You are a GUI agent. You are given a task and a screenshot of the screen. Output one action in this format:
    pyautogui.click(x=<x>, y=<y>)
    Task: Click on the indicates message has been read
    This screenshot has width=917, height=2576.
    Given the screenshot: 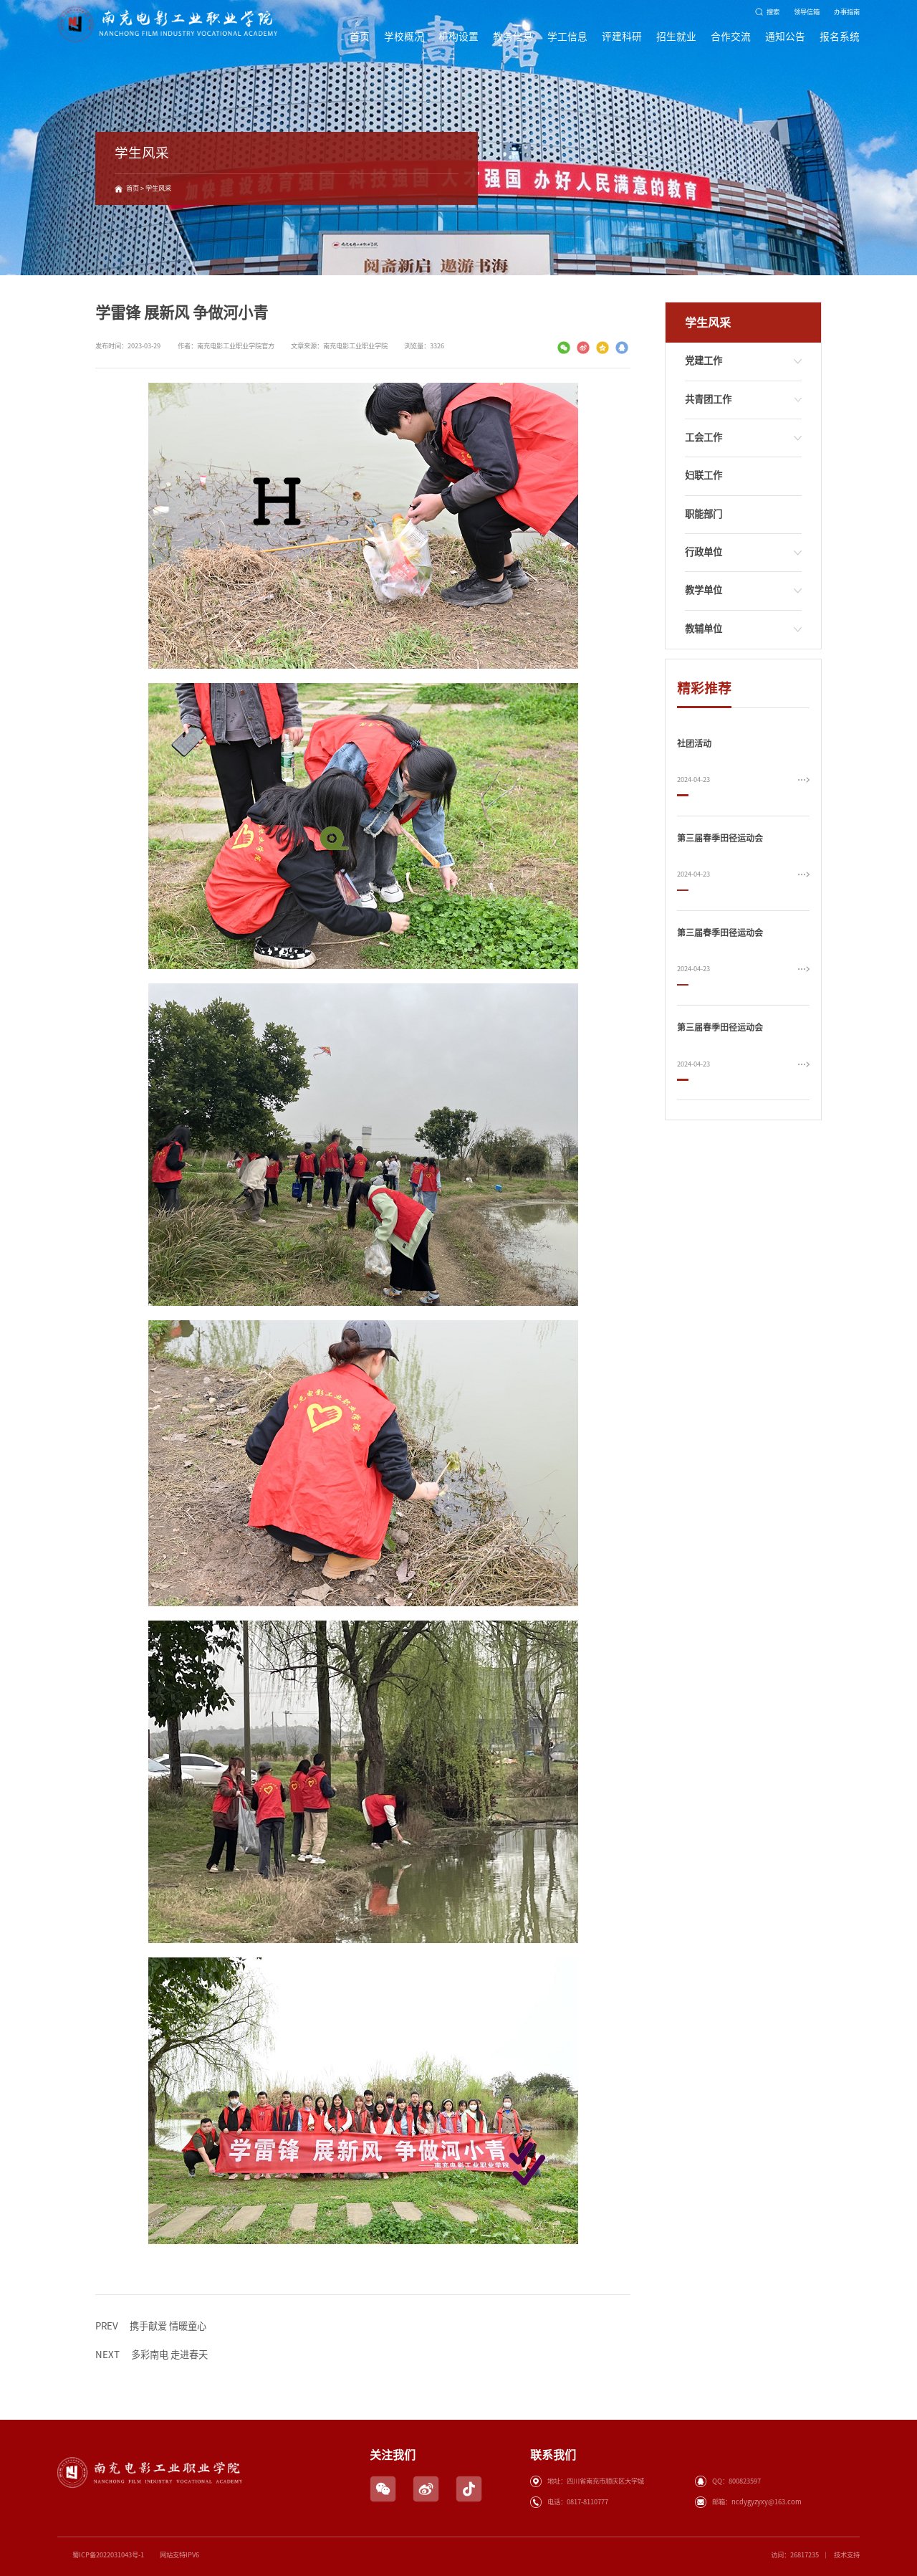 What is the action you would take?
    pyautogui.click(x=527, y=2165)
    